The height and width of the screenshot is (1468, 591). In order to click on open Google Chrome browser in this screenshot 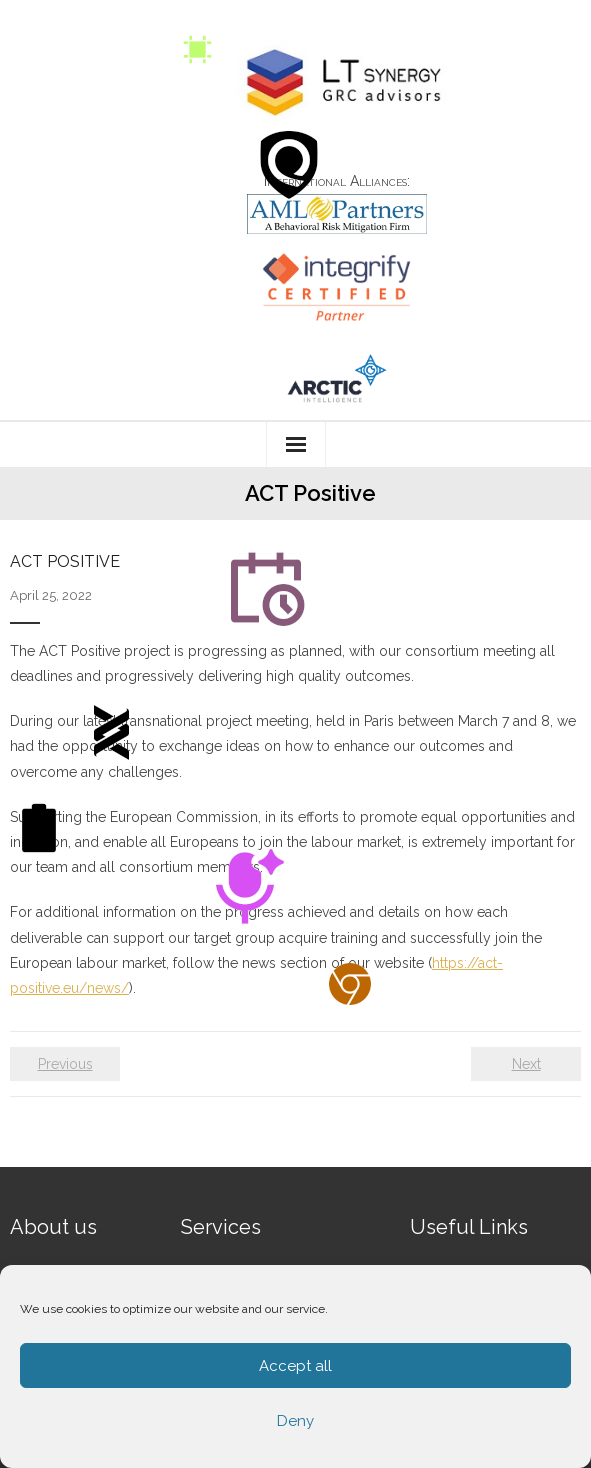, I will do `click(350, 984)`.